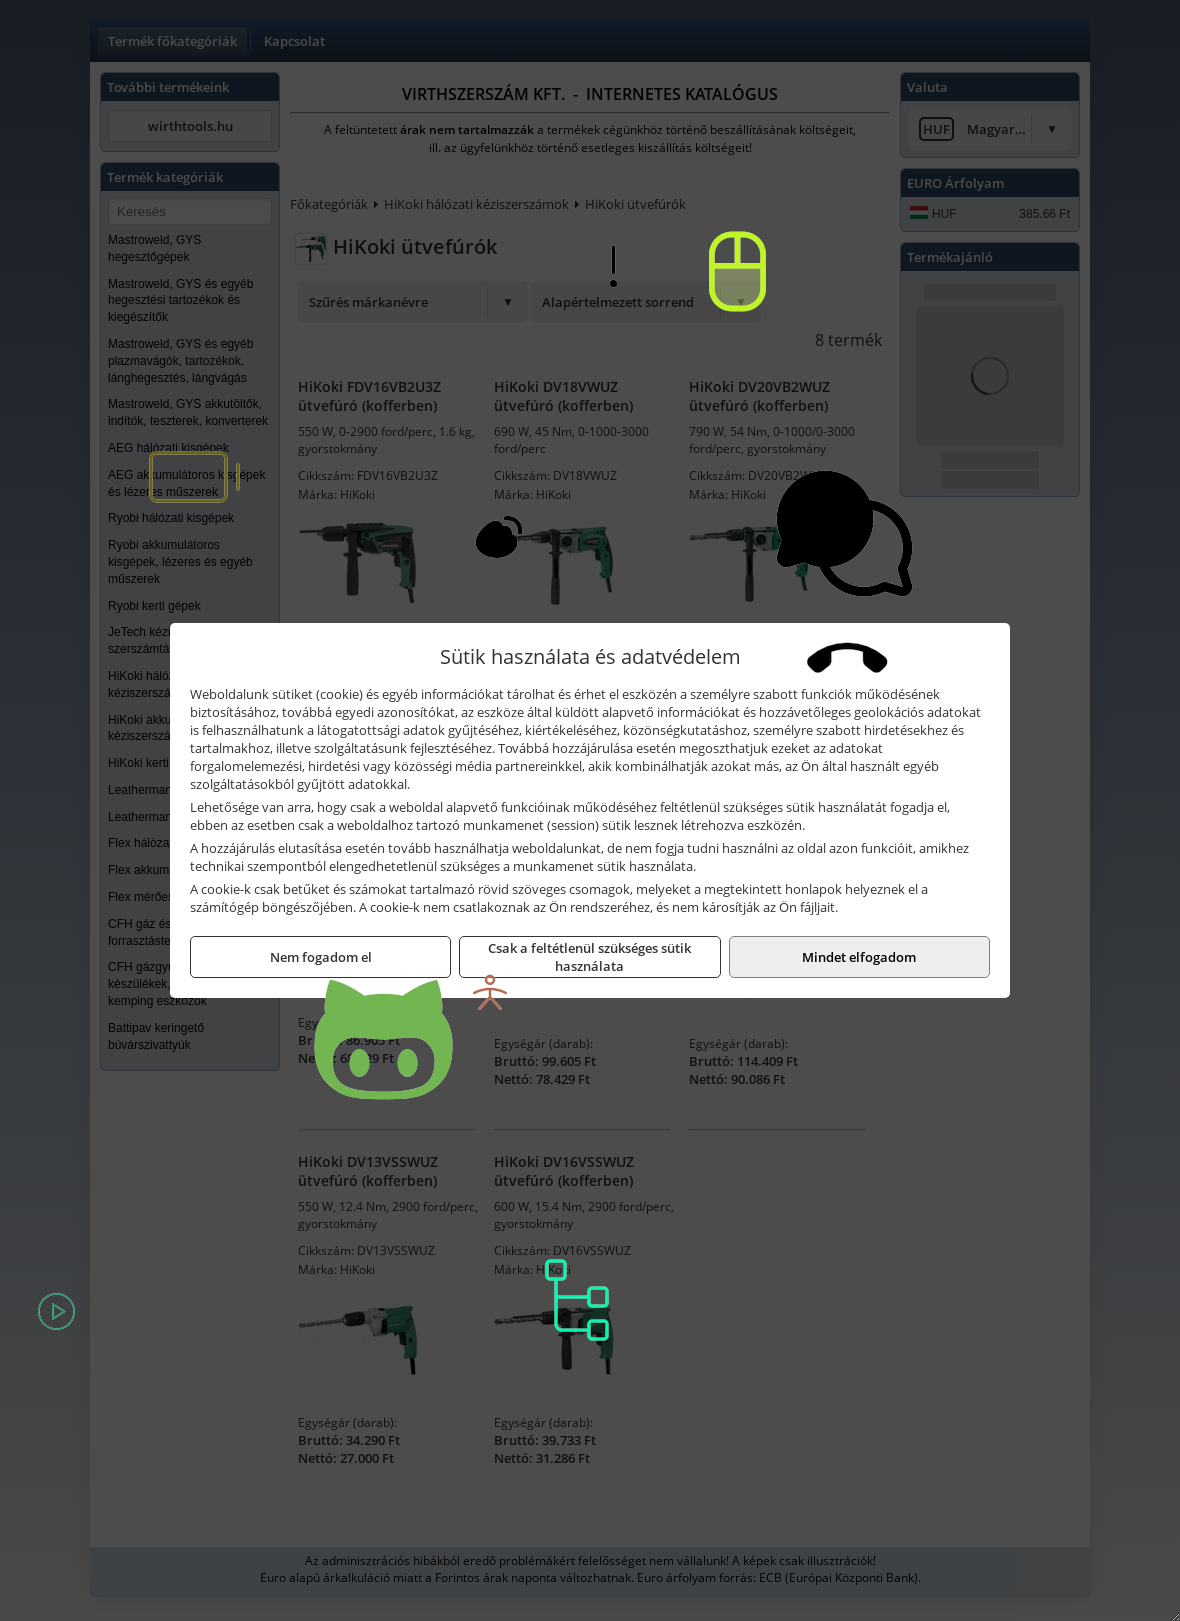  Describe the element at coordinates (383, 1039) in the screenshot. I see `view GitHub profile or repository` at that location.